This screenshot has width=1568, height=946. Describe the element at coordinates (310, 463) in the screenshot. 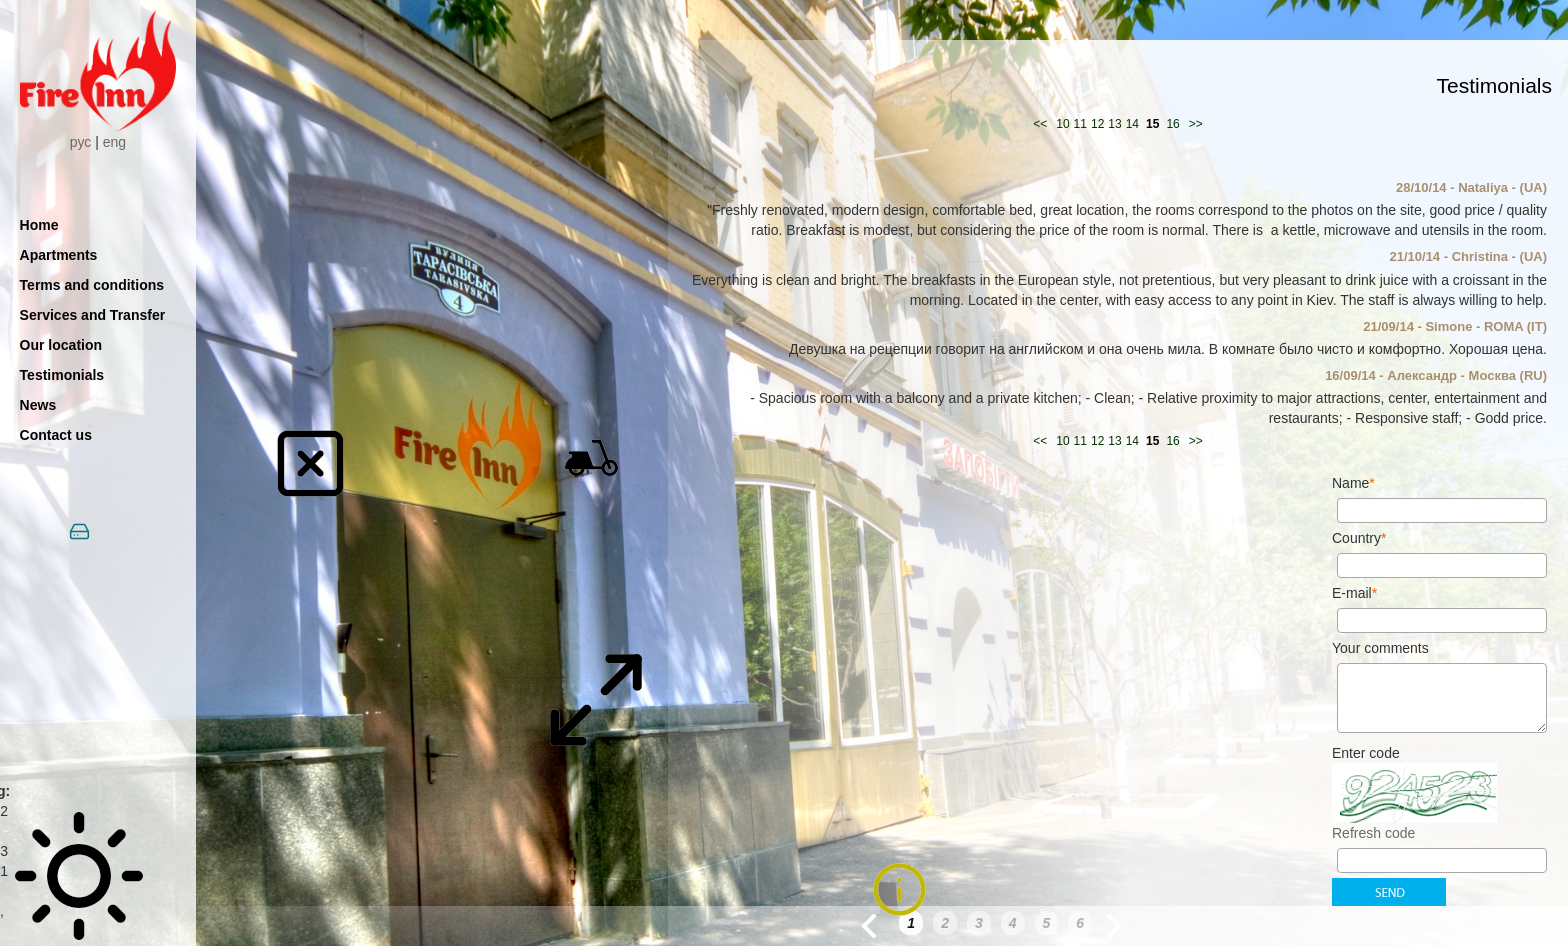

I see `close or dismiss a dialog box` at that location.